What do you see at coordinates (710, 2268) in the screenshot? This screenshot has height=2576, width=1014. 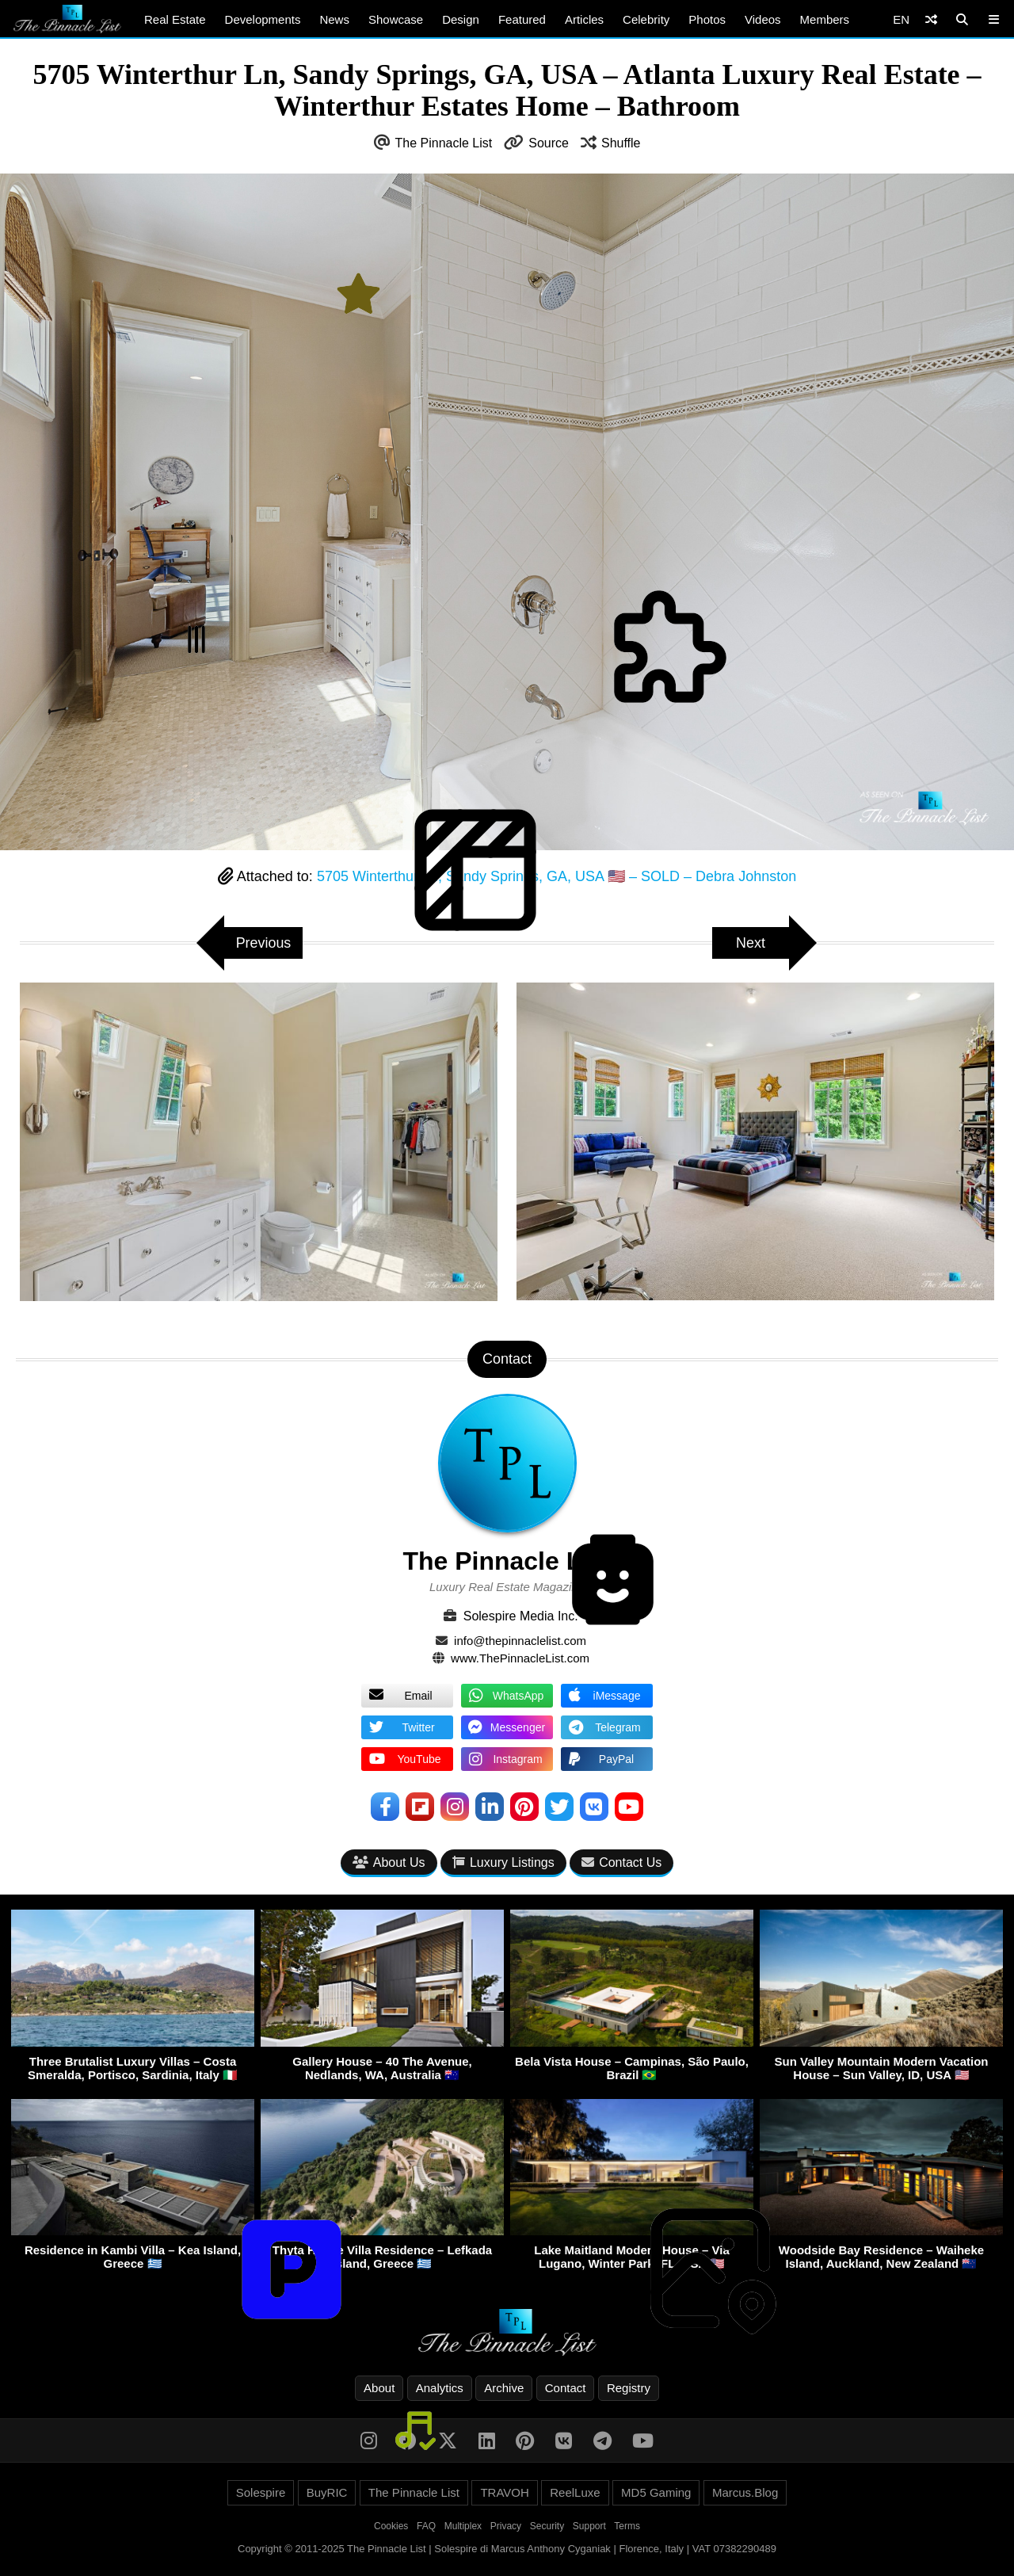 I see `pin a photo to a specific location` at bounding box center [710, 2268].